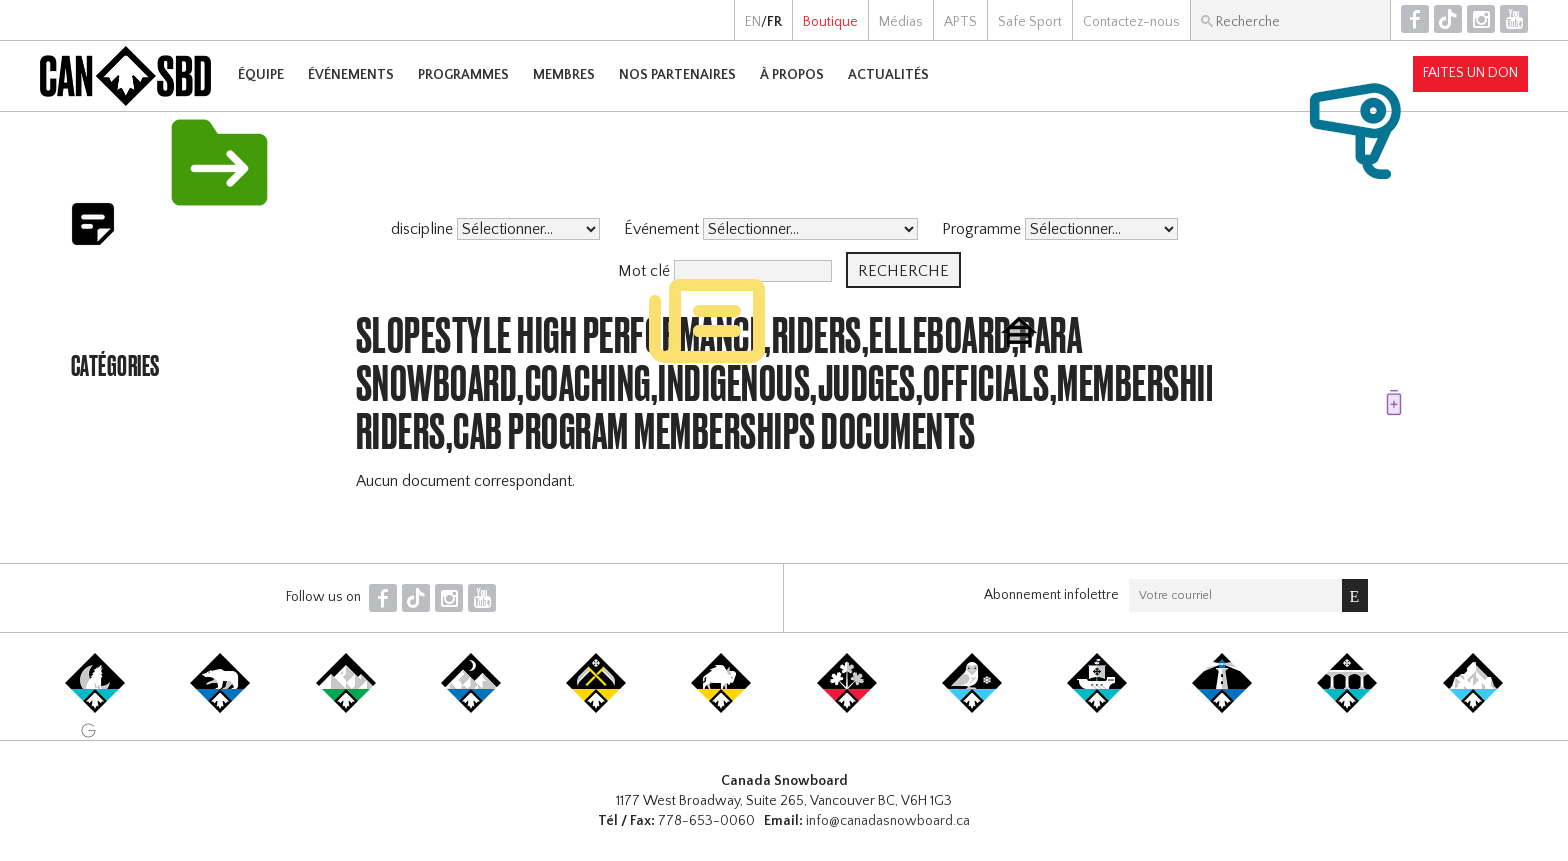 Image resolution: width=1568 pixels, height=861 pixels. I want to click on access hair styling or grooming tools, so click(1357, 127).